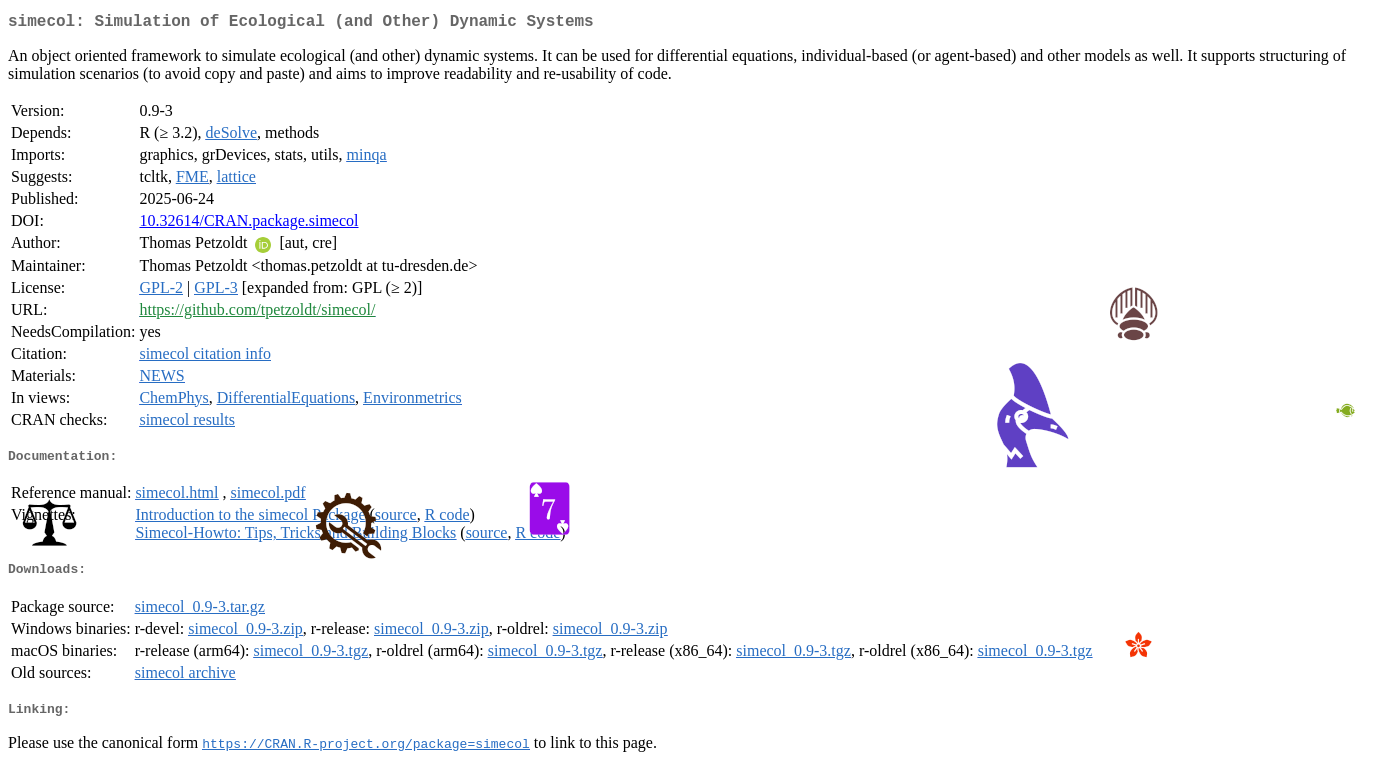 This screenshot has width=1377, height=781. I want to click on seven of spades playing card, so click(549, 508).